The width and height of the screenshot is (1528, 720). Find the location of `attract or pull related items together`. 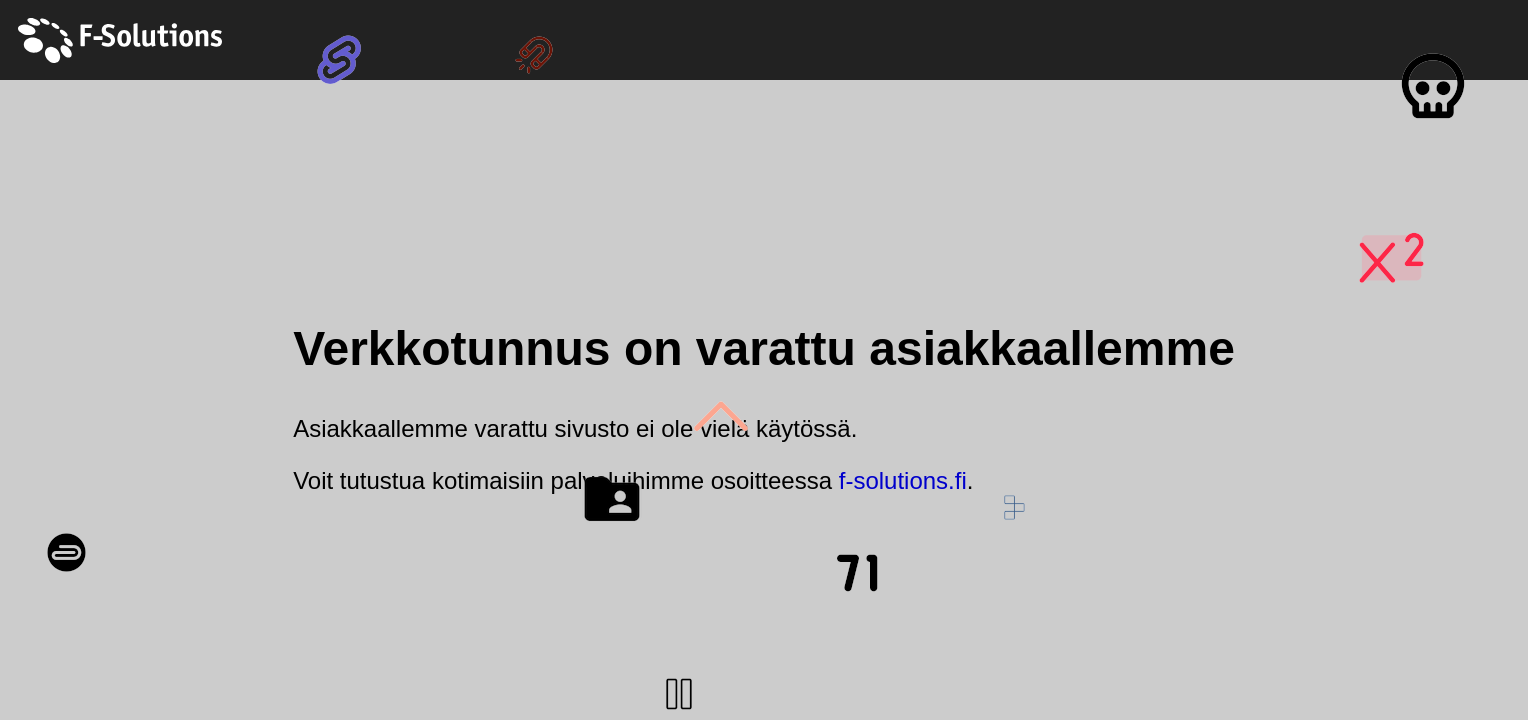

attract or pull related items together is located at coordinates (534, 55).